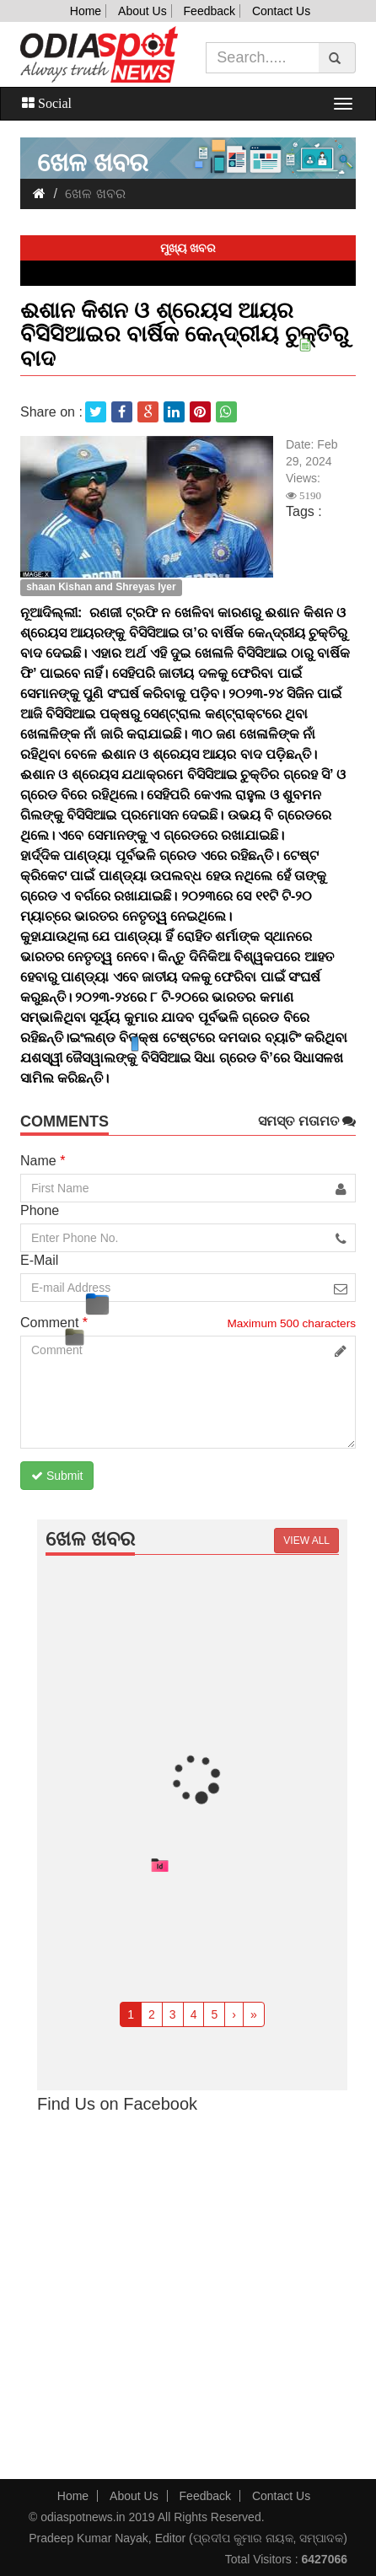 The image size is (376, 2576). Describe the element at coordinates (159, 1865) in the screenshot. I see `folder containing adobe indesign project files` at that location.